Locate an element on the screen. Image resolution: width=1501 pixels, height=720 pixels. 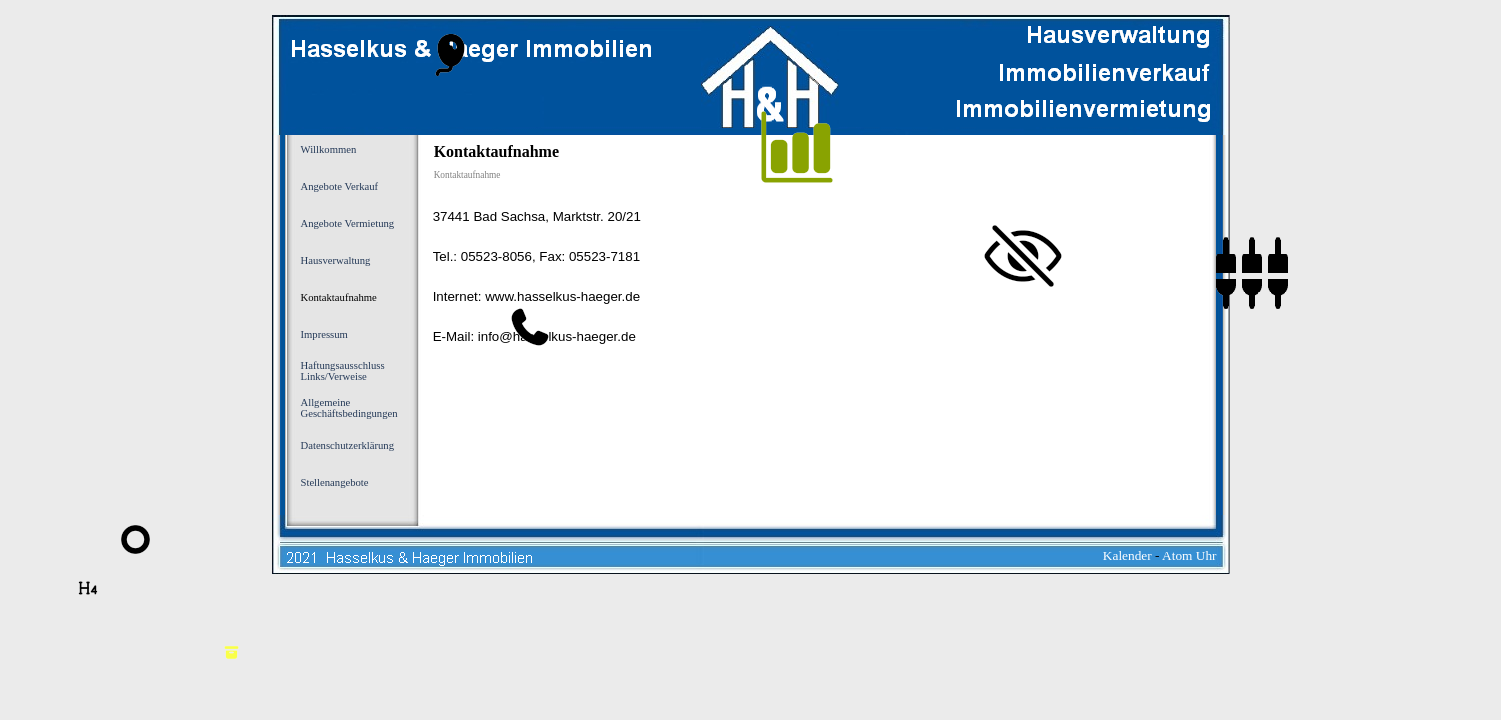
archive this item is located at coordinates (231, 652).